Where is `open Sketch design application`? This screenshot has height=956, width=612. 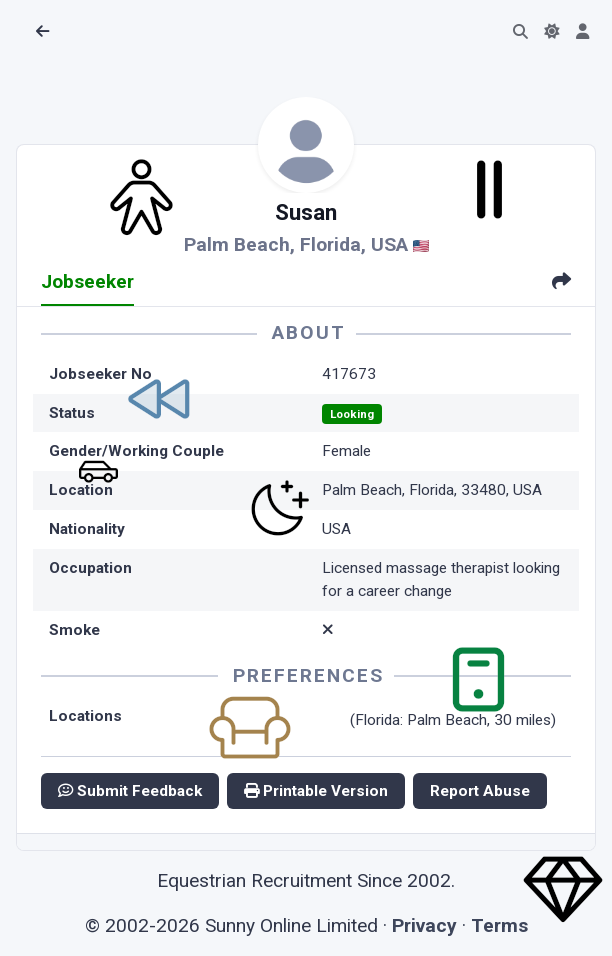
open Sketch design application is located at coordinates (563, 888).